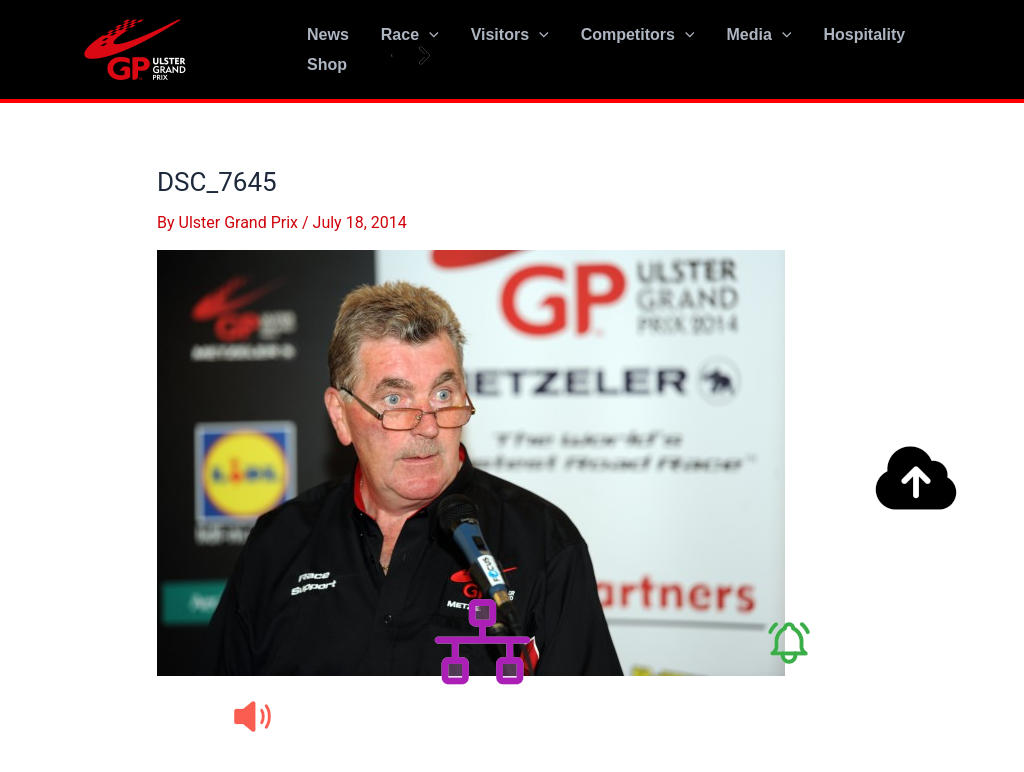 The image size is (1024, 772). Describe the element at coordinates (410, 55) in the screenshot. I see `proceed to the next step` at that location.